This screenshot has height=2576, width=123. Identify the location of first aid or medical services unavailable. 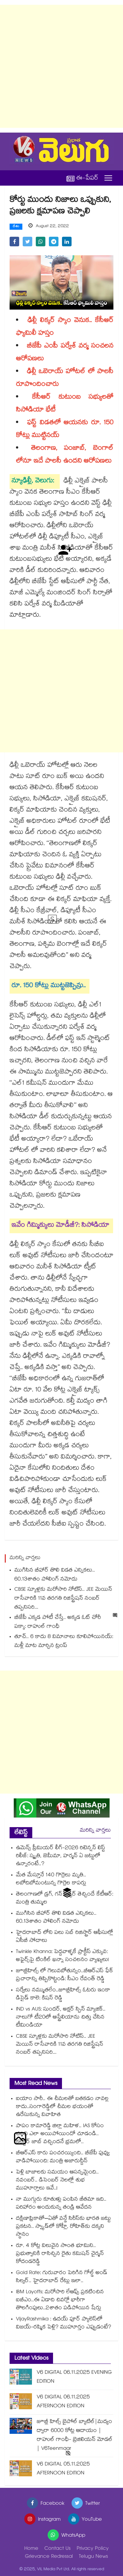
(68, 2453).